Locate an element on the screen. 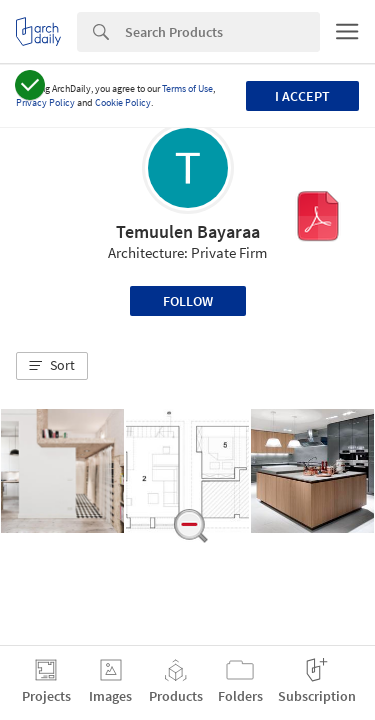 This screenshot has width=375, height=720. a compressed pdf document file is located at coordinates (318, 216).